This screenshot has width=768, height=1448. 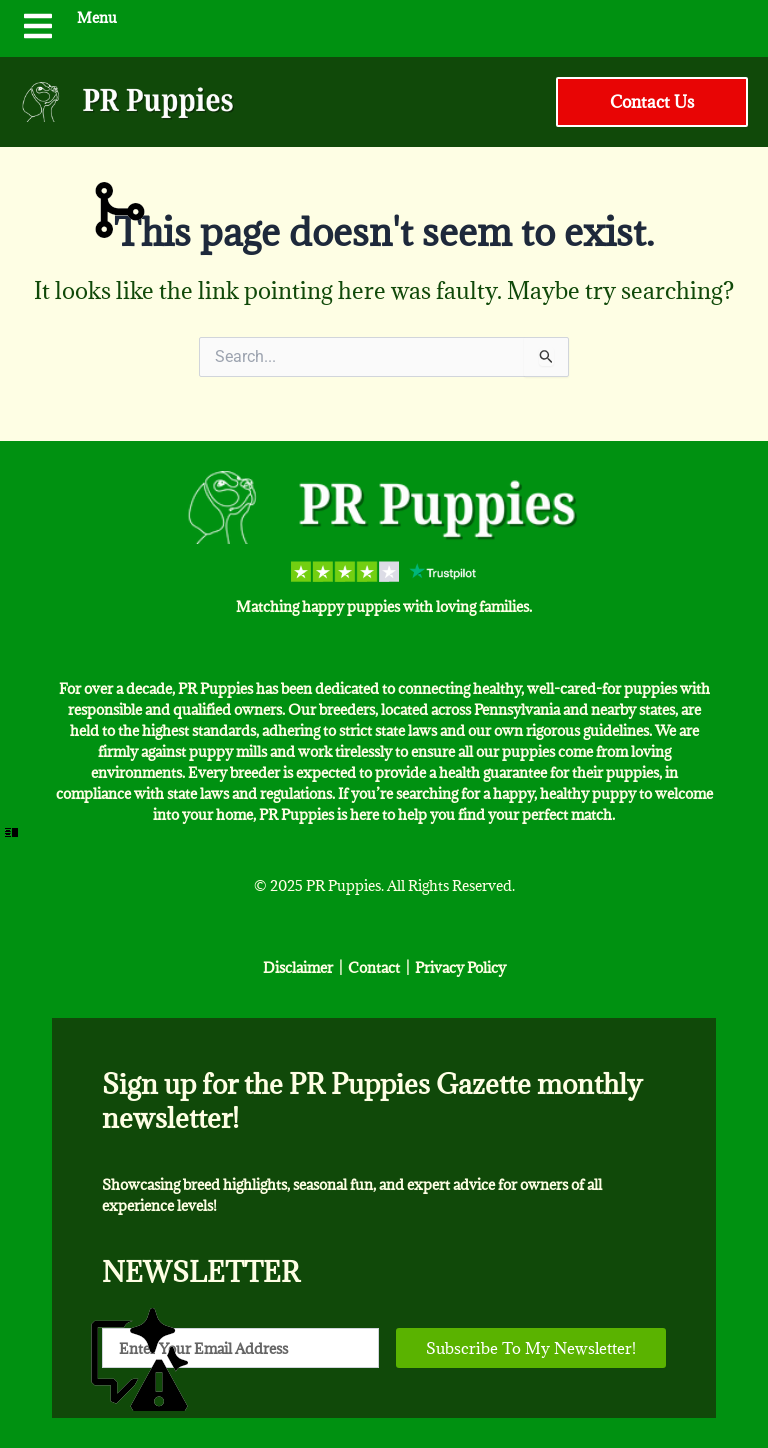 What do you see at coordinates (136, 1359) in the screenshot?
I see `AI chat feature experiencing an issue or error` at bounding box center [136, 1359].